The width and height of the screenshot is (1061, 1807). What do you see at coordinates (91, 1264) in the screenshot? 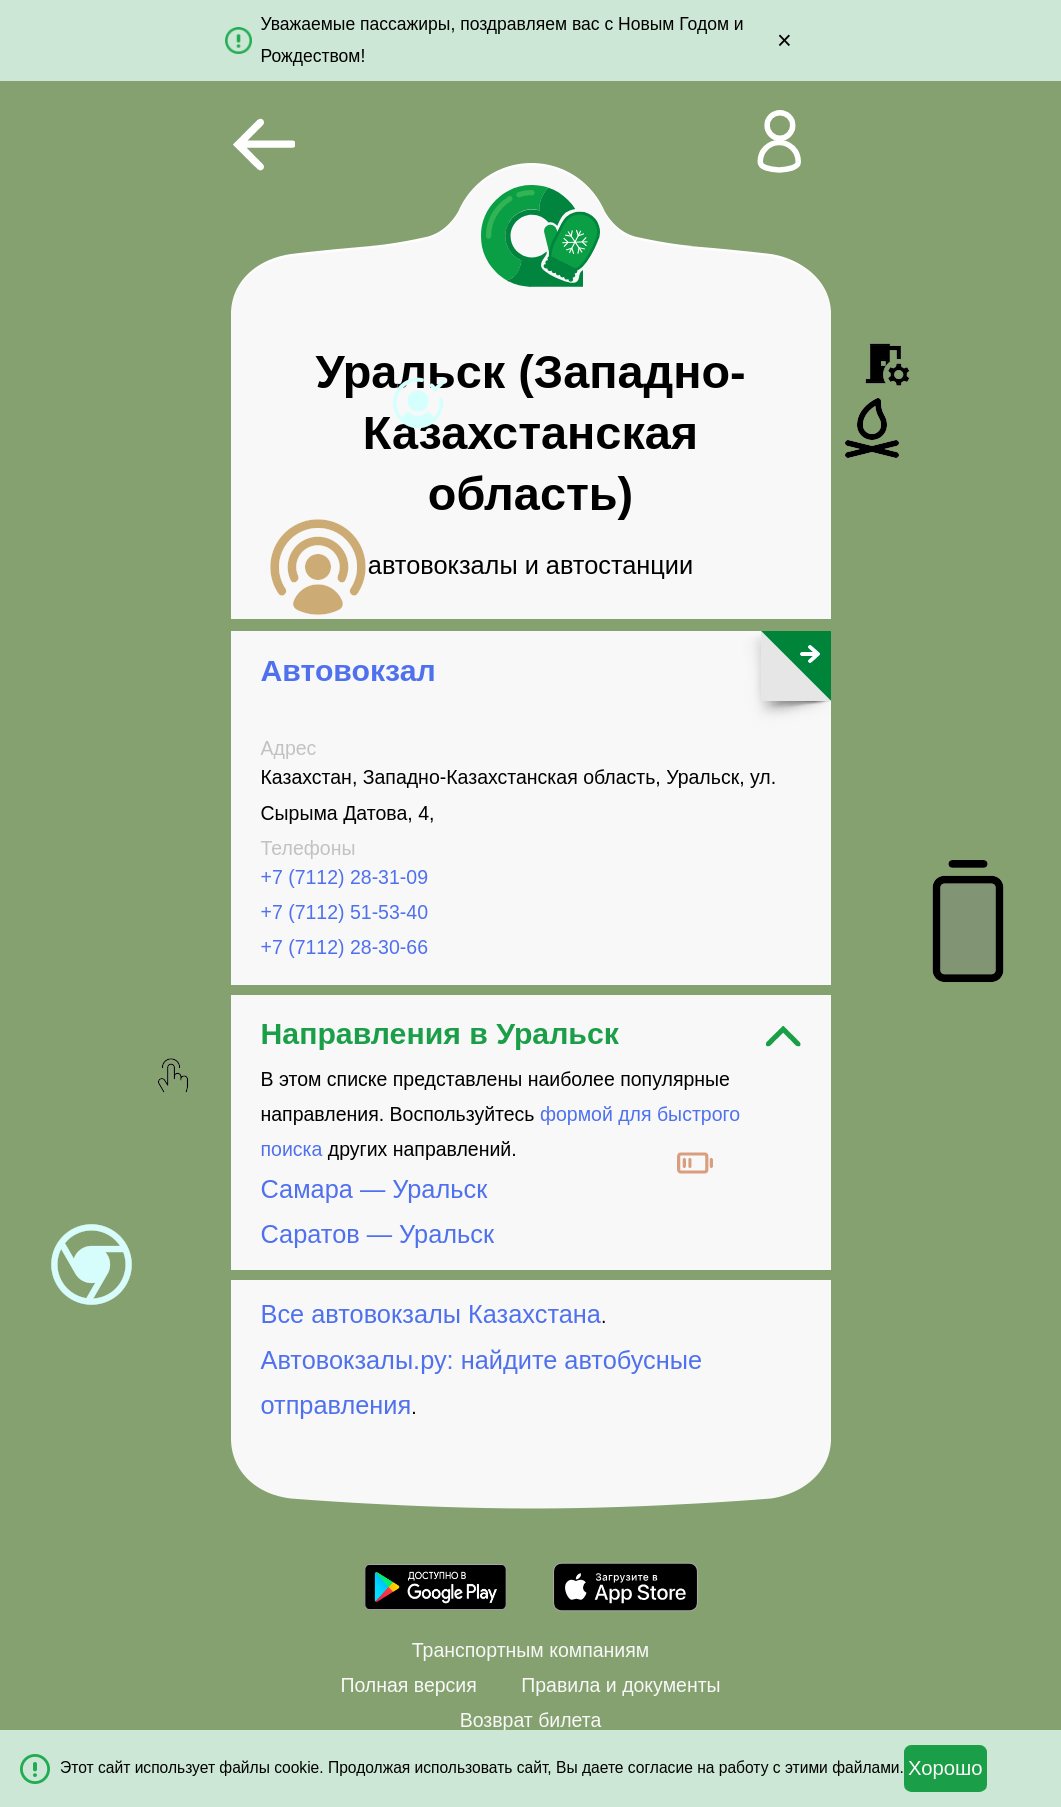
I see `open Google Chrome browser` at bounding box center [91, 1264].